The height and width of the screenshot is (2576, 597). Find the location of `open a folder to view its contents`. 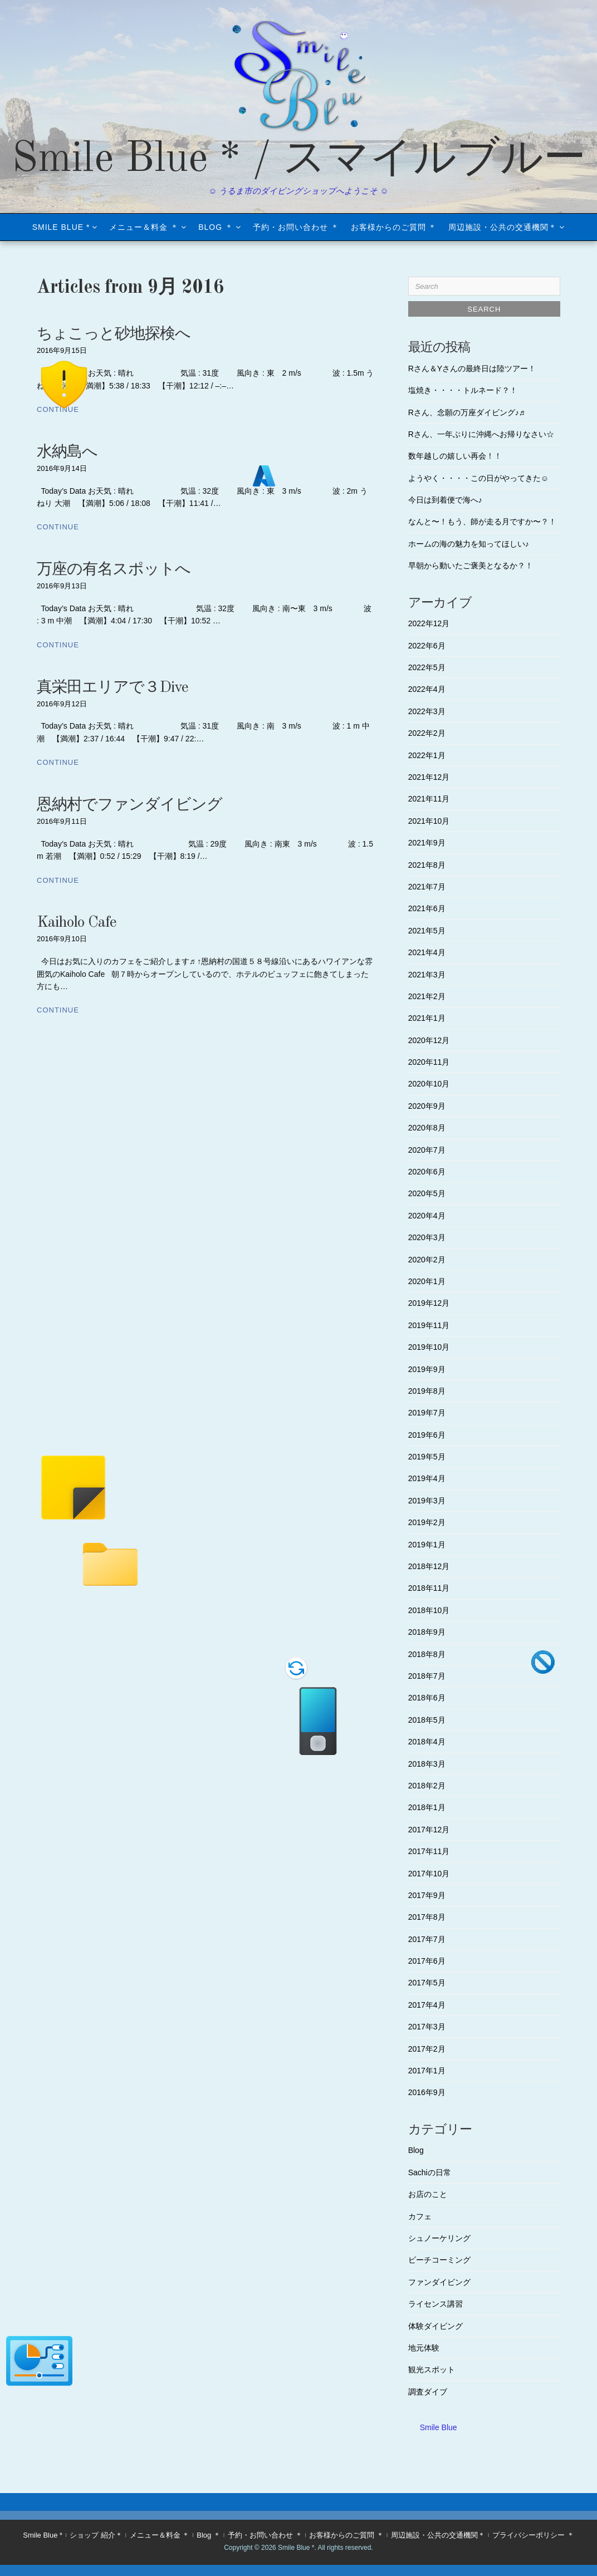

open a folder to view its contents is located at coordinates (110, 1566).